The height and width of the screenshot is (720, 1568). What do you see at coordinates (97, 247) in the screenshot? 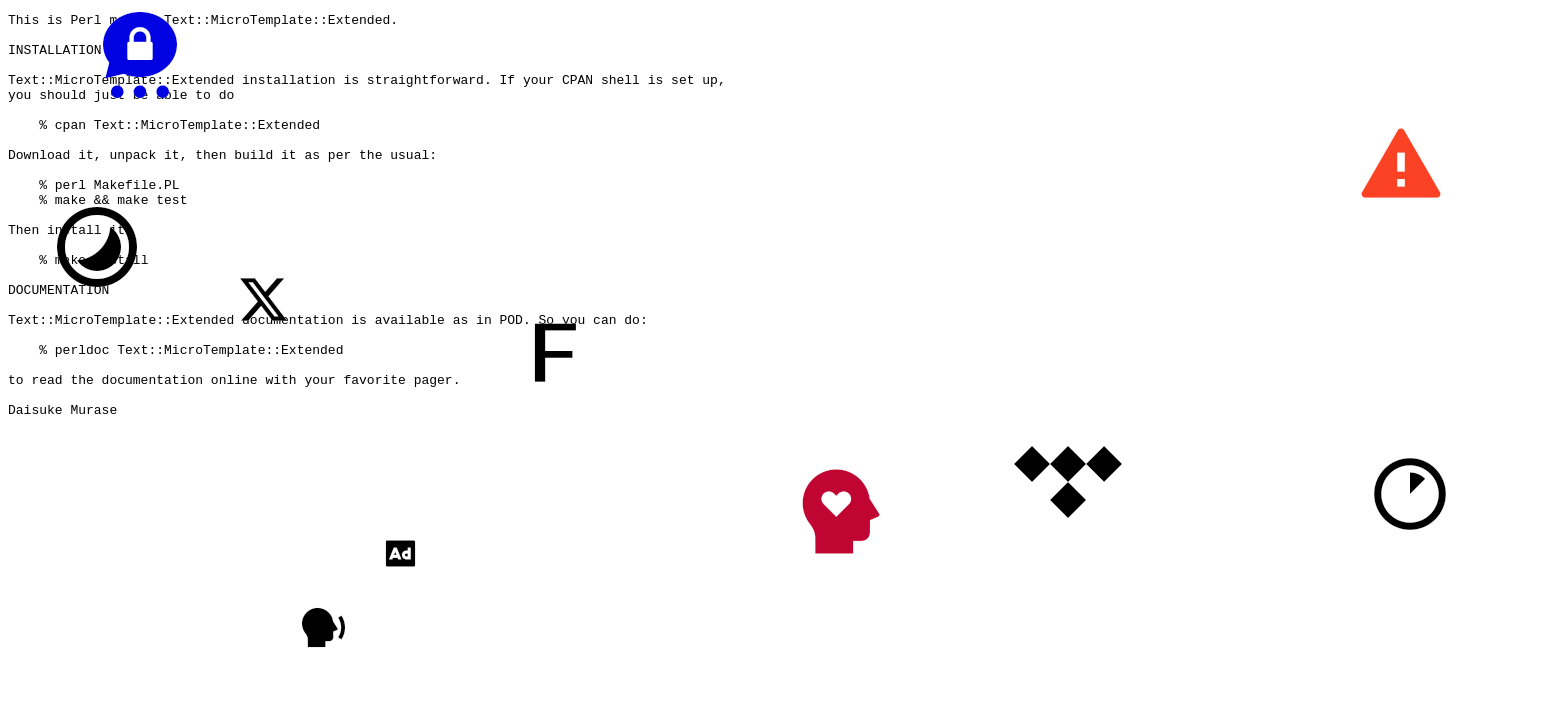
I see `adjust display contrast settings` at bounding box center [97, 247].